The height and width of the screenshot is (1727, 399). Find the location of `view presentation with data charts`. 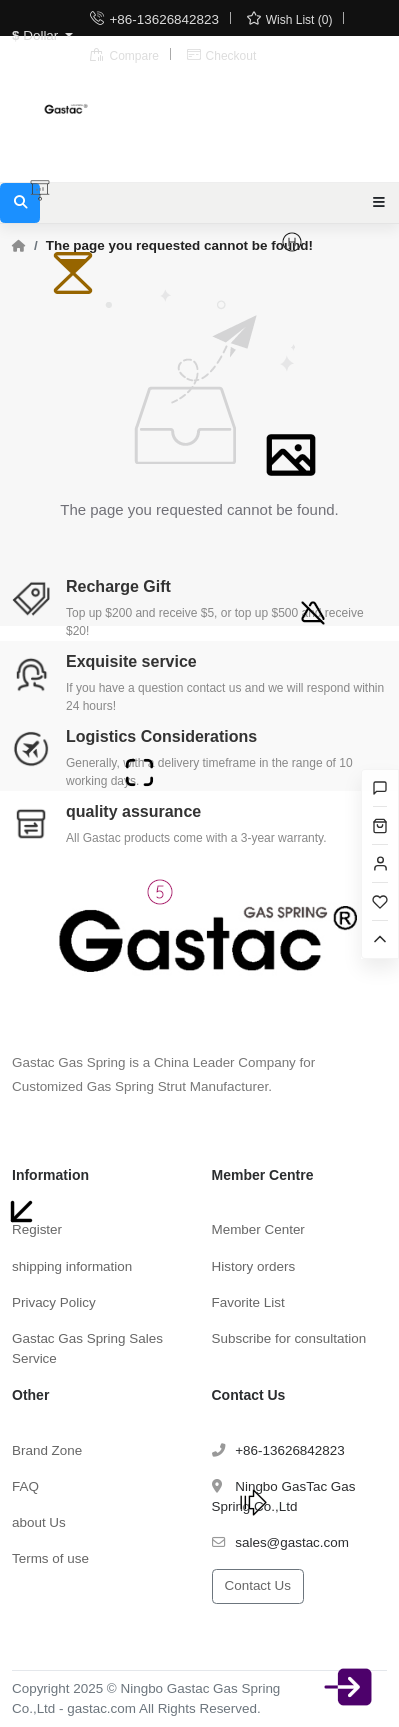

view presentation with data charts is located at coordinates (40, 189).